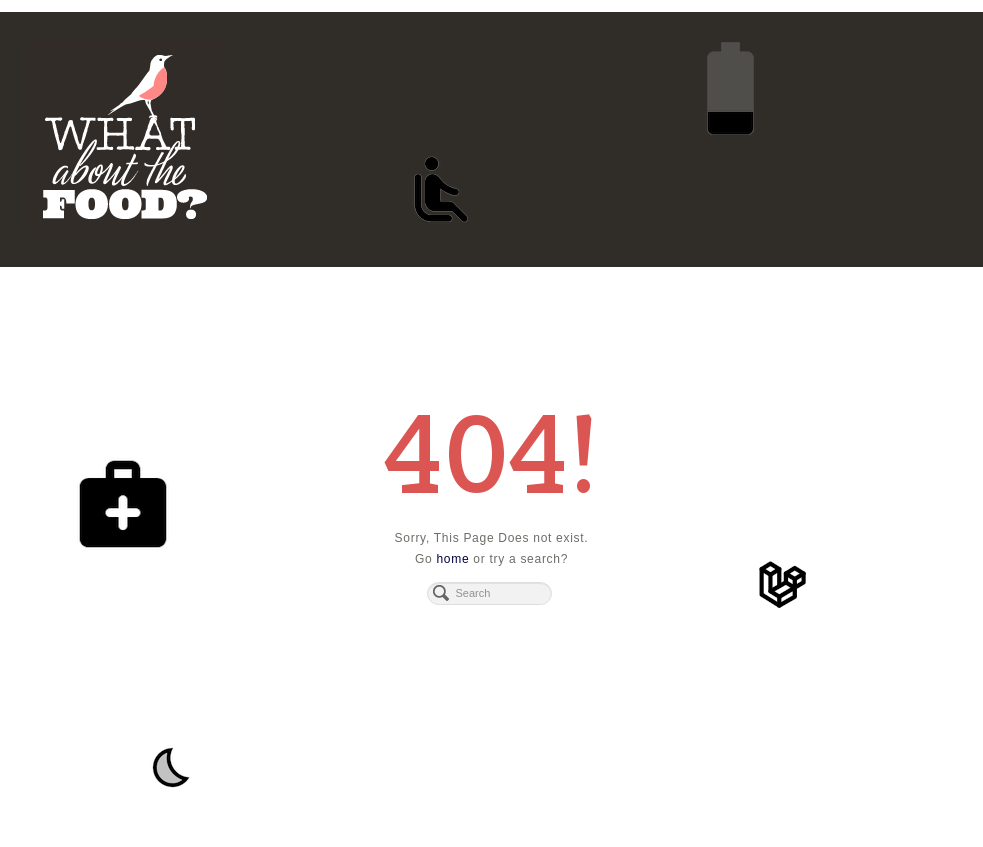  I want to click on indicates low battery level at 20%, so click(730, 88).